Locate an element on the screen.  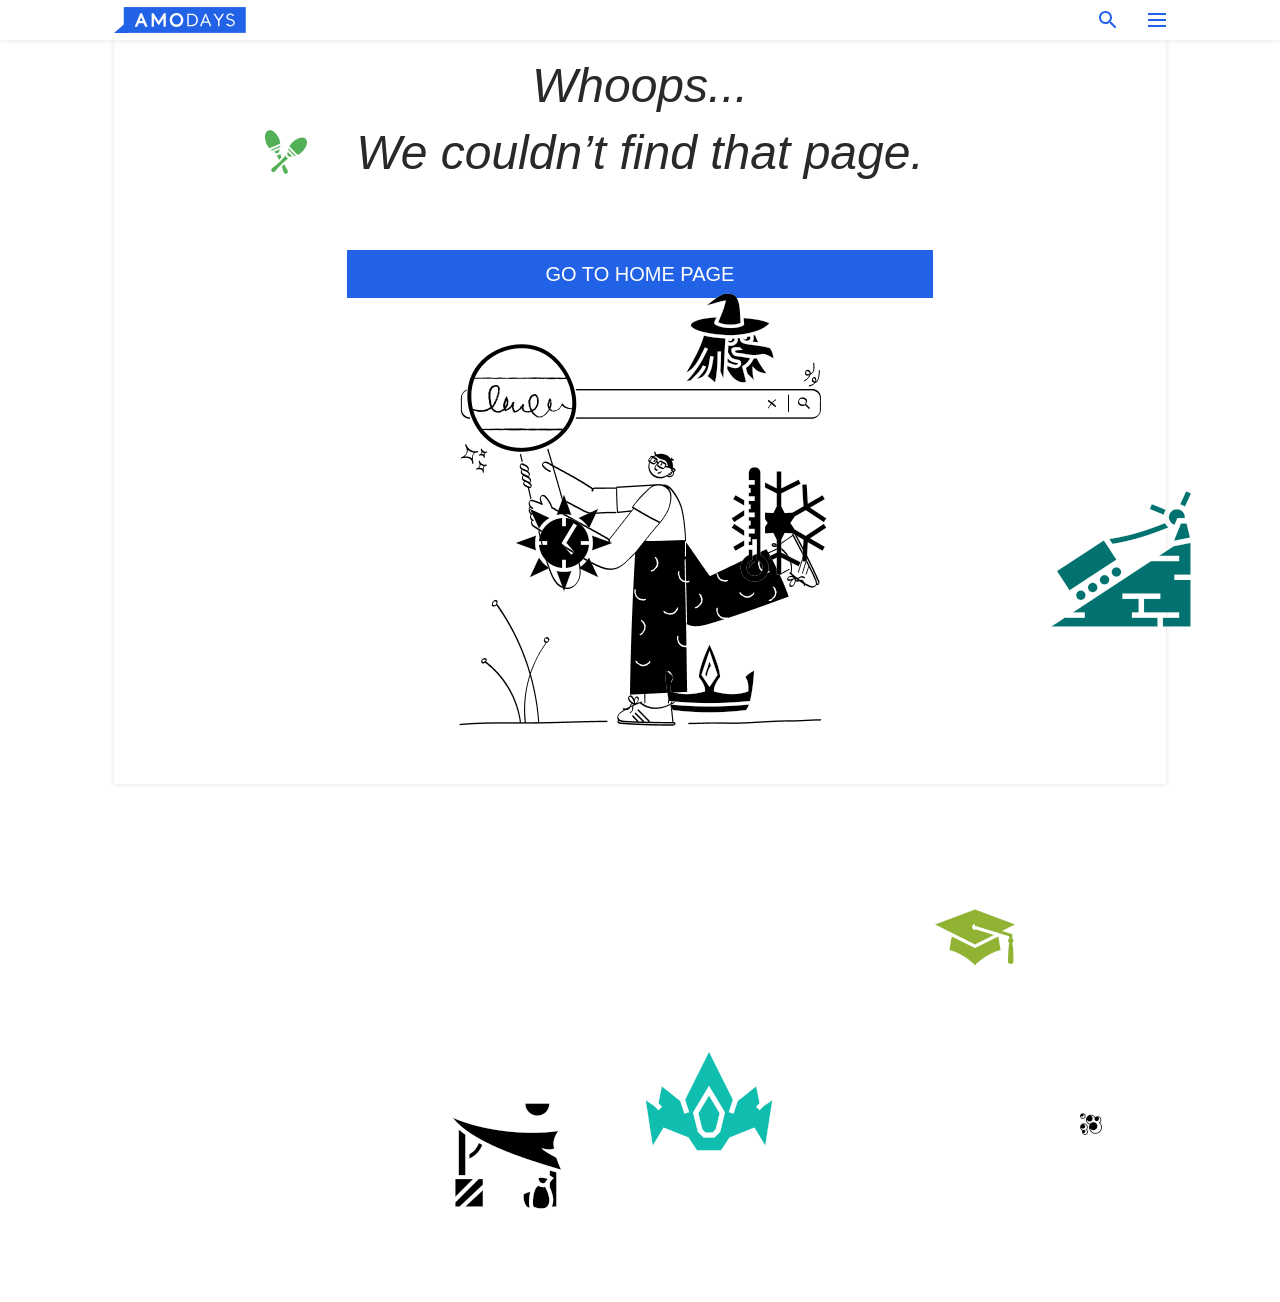
indicates premium or VIP membership status is located at coordinates (709, 678).